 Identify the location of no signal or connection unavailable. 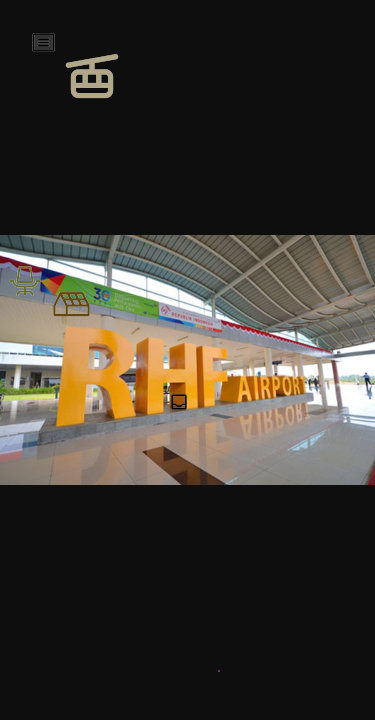
(229, 663).